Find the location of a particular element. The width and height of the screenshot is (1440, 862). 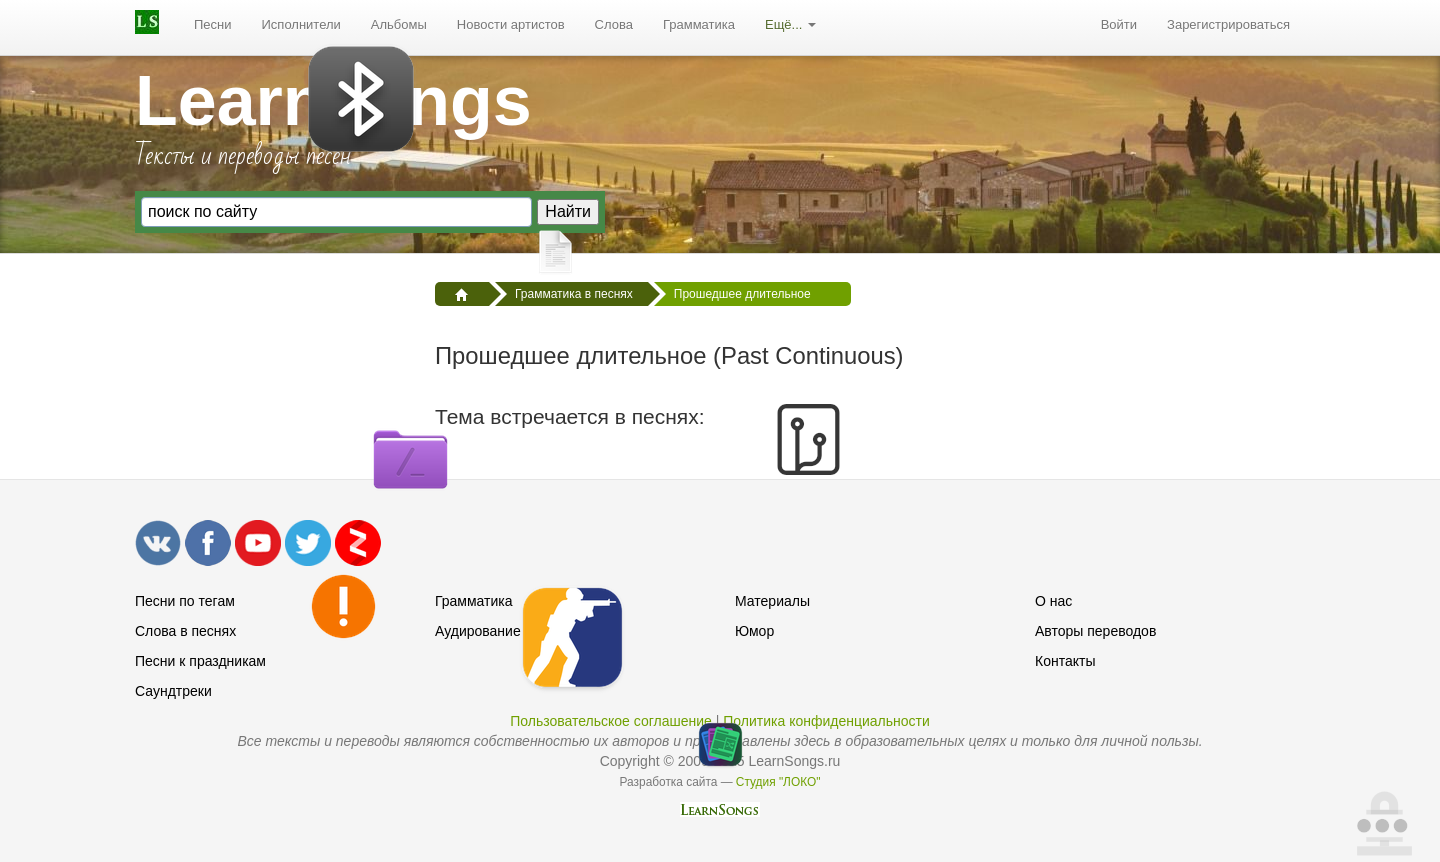

bluetooth is currently disabled or inactive is located at coordinates (361, 99).